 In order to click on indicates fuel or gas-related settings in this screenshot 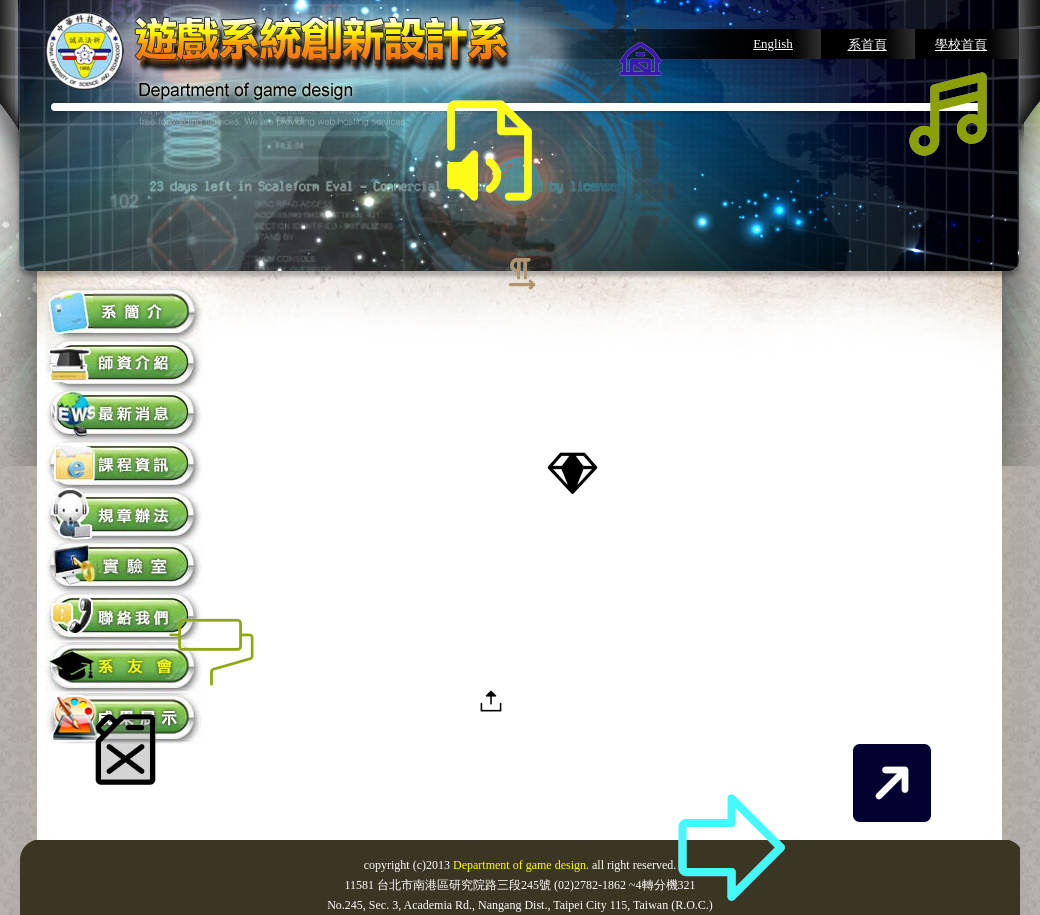, I will do `click(125, 749)`.